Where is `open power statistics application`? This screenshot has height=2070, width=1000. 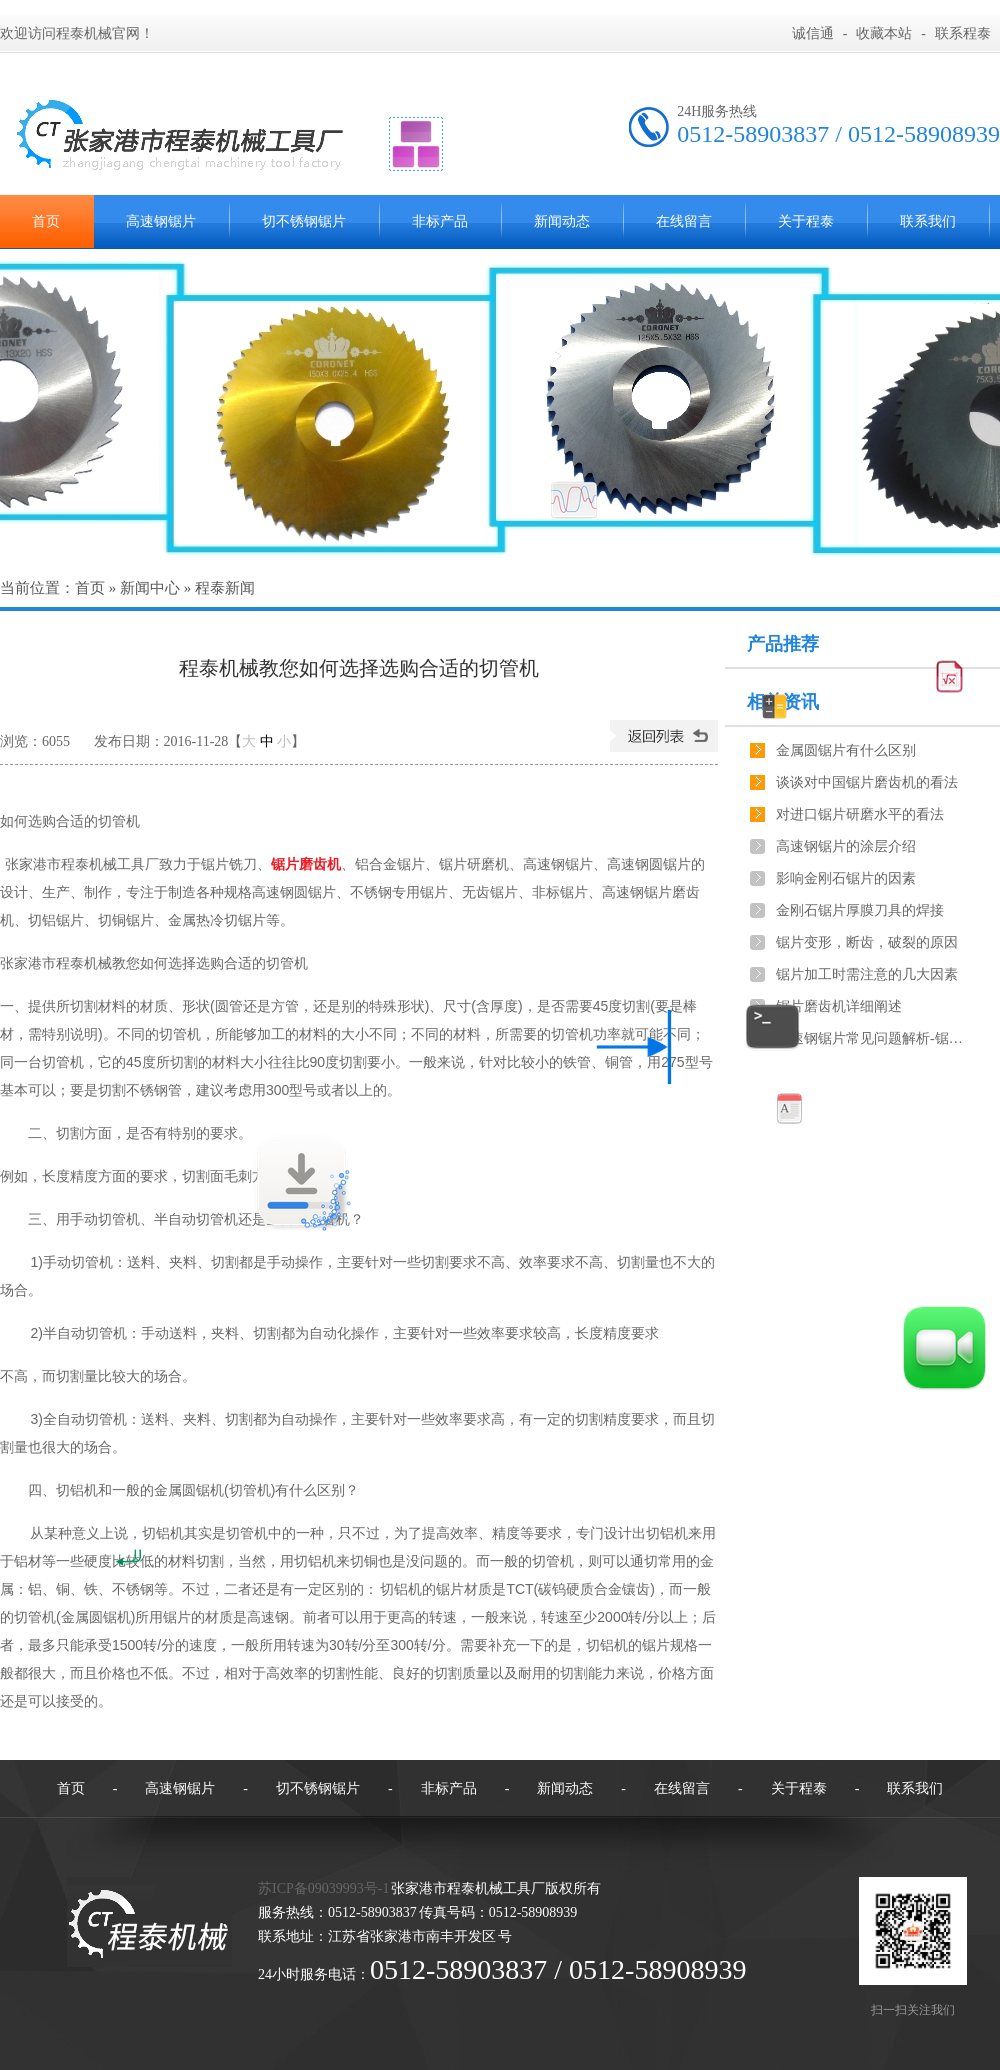
open power statistics application is located at coordinates (574, 500).